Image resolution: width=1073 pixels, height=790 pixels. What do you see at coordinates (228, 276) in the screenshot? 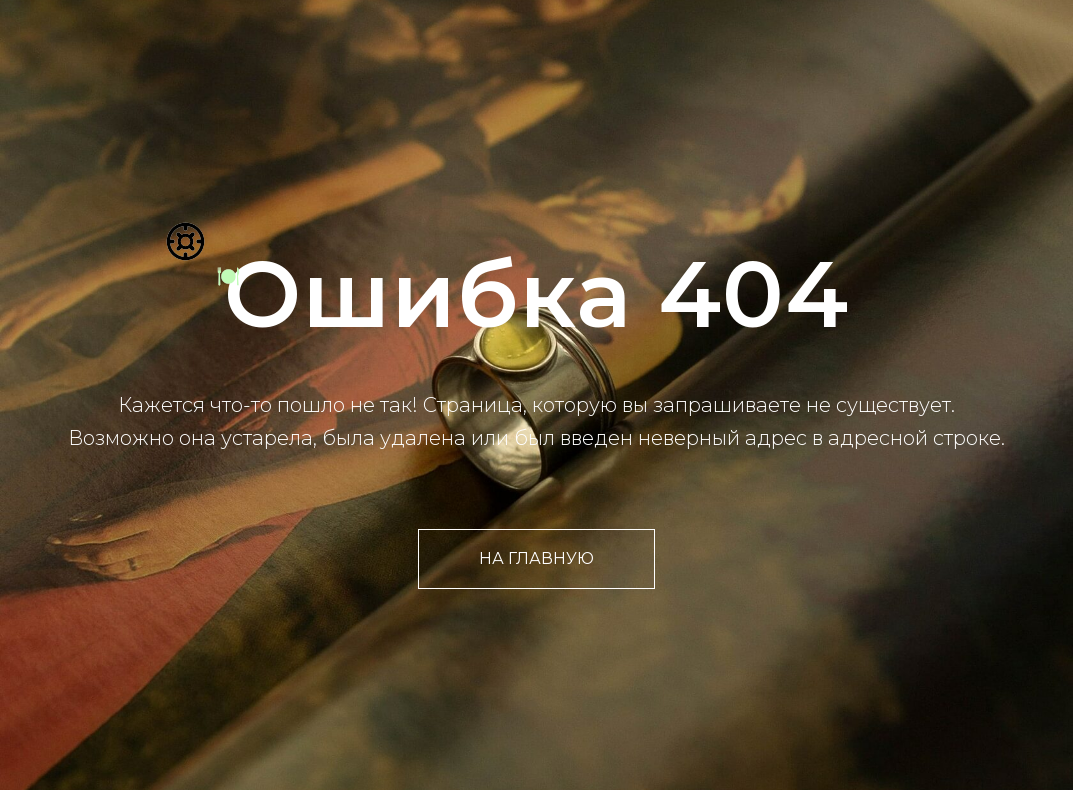
I see `view meal or dining options` at bounding box center [228, 276].